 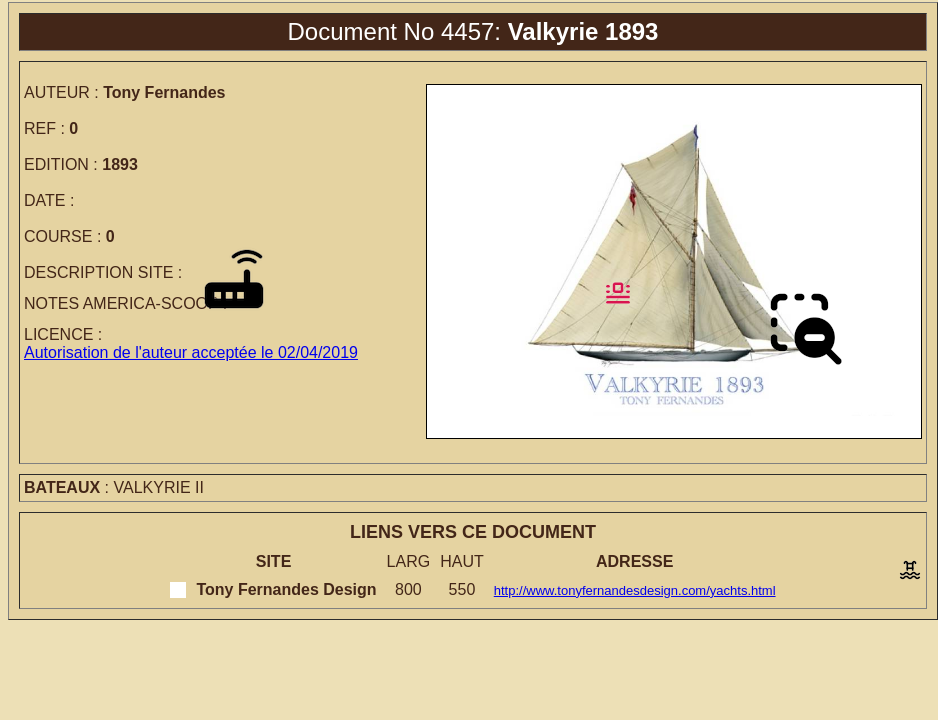 I want to click on access router or network settings, so click(x=234, y=279).